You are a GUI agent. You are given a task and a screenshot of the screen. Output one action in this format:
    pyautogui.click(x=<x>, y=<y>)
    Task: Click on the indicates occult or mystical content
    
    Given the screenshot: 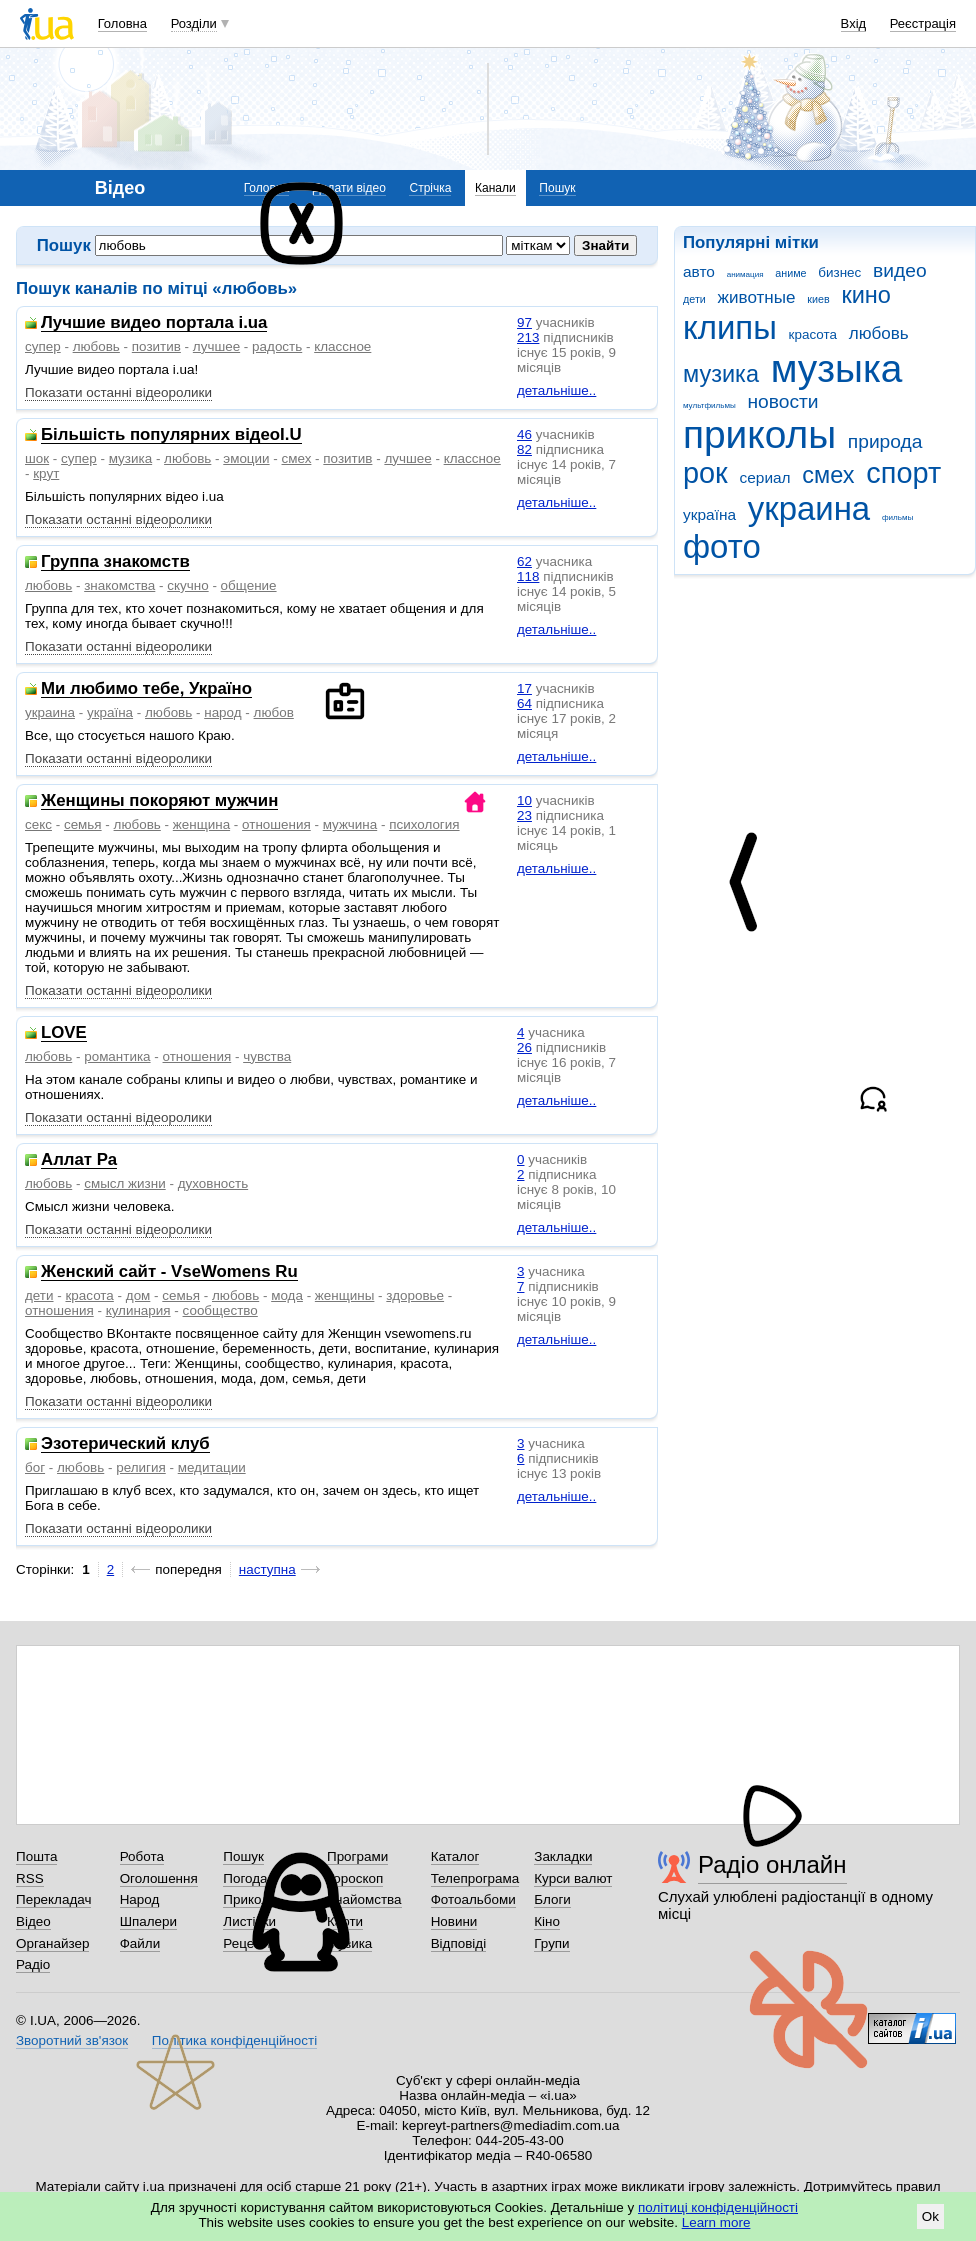 What is the action you would take?
    pyautogui.click(x=175, y=2076)
    